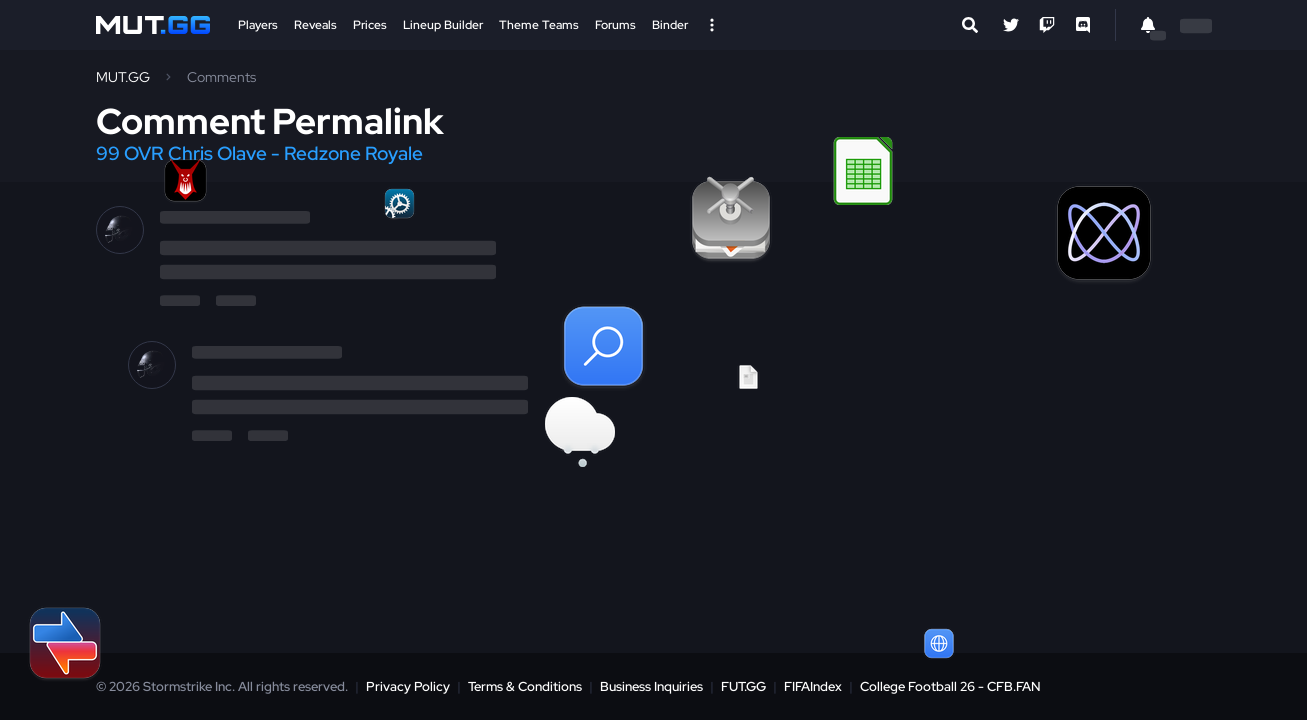 This screenshot has height=720, width=1307. What do you see at coordinates (603, 347) in the screenshot?
I see `open search or spotlight functionality` at bounding box center [603, 347].